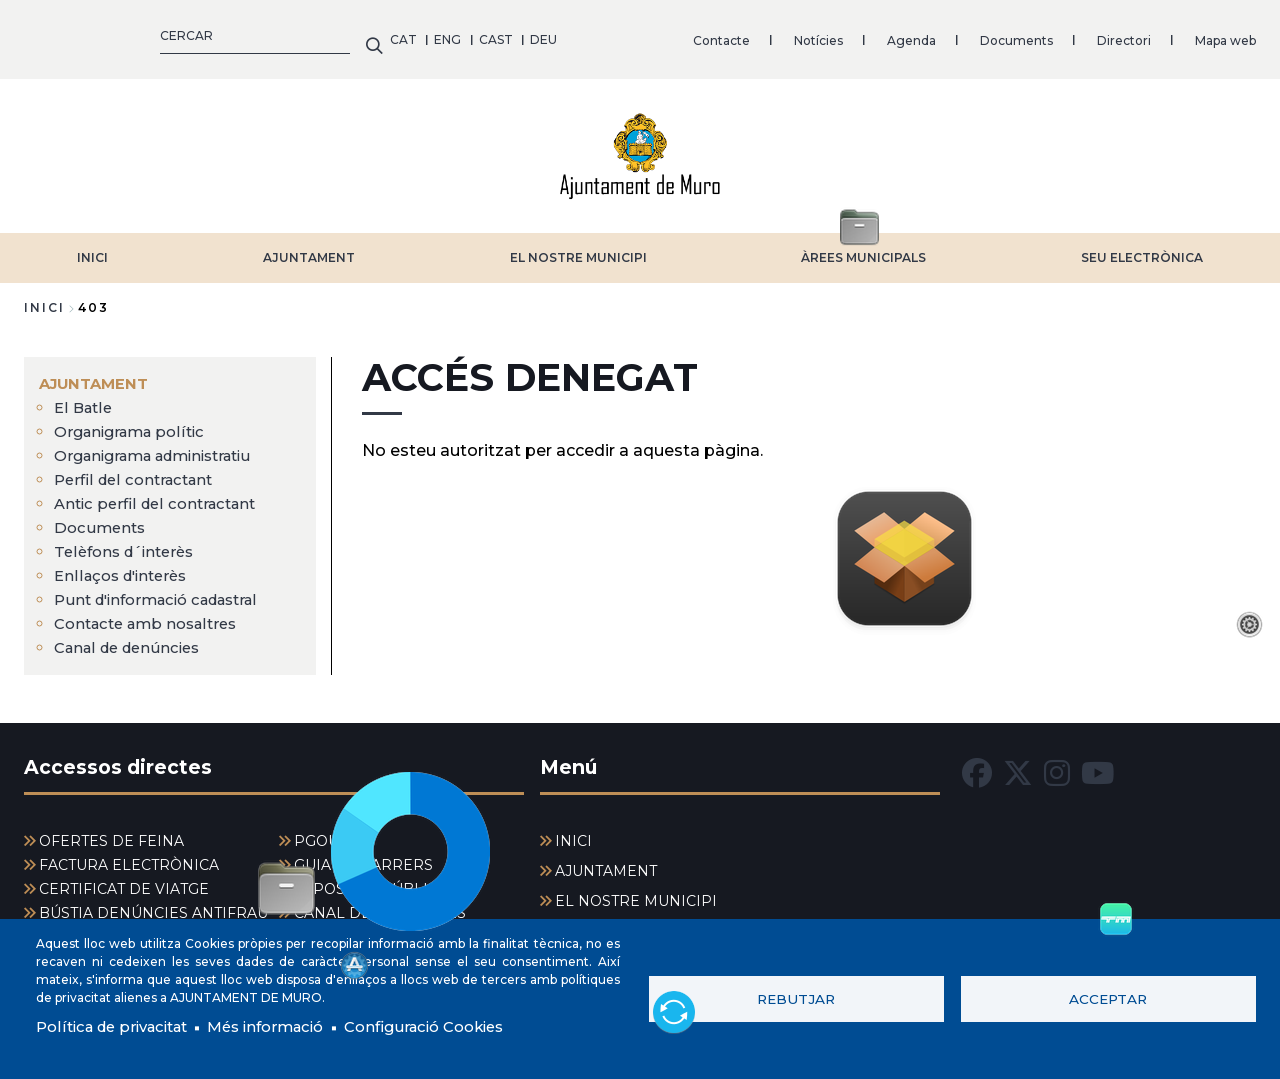  What do you see at coordinates (1116, 919) in the screenshot?
I see `launch trackmania racing game` at bounding box center [1116, 919].